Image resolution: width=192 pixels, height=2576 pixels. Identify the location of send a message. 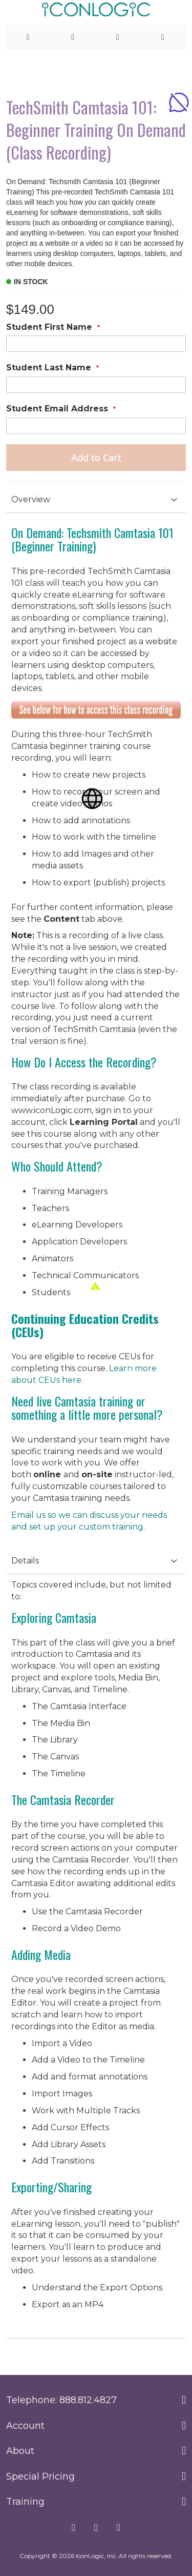
(95, 1286).